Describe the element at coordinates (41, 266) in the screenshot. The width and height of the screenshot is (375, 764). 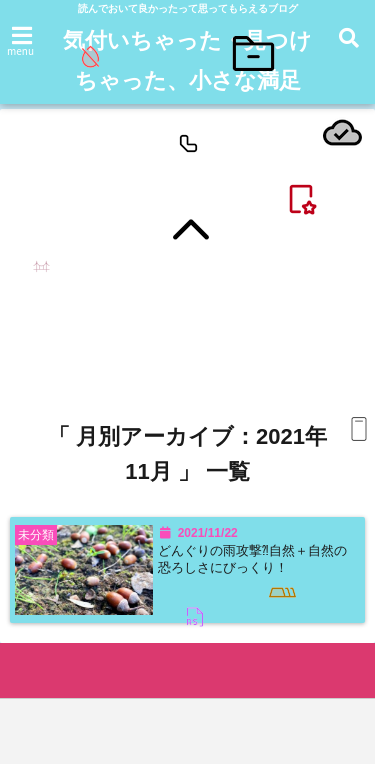
I see `view bridge or crossing information` at that location.